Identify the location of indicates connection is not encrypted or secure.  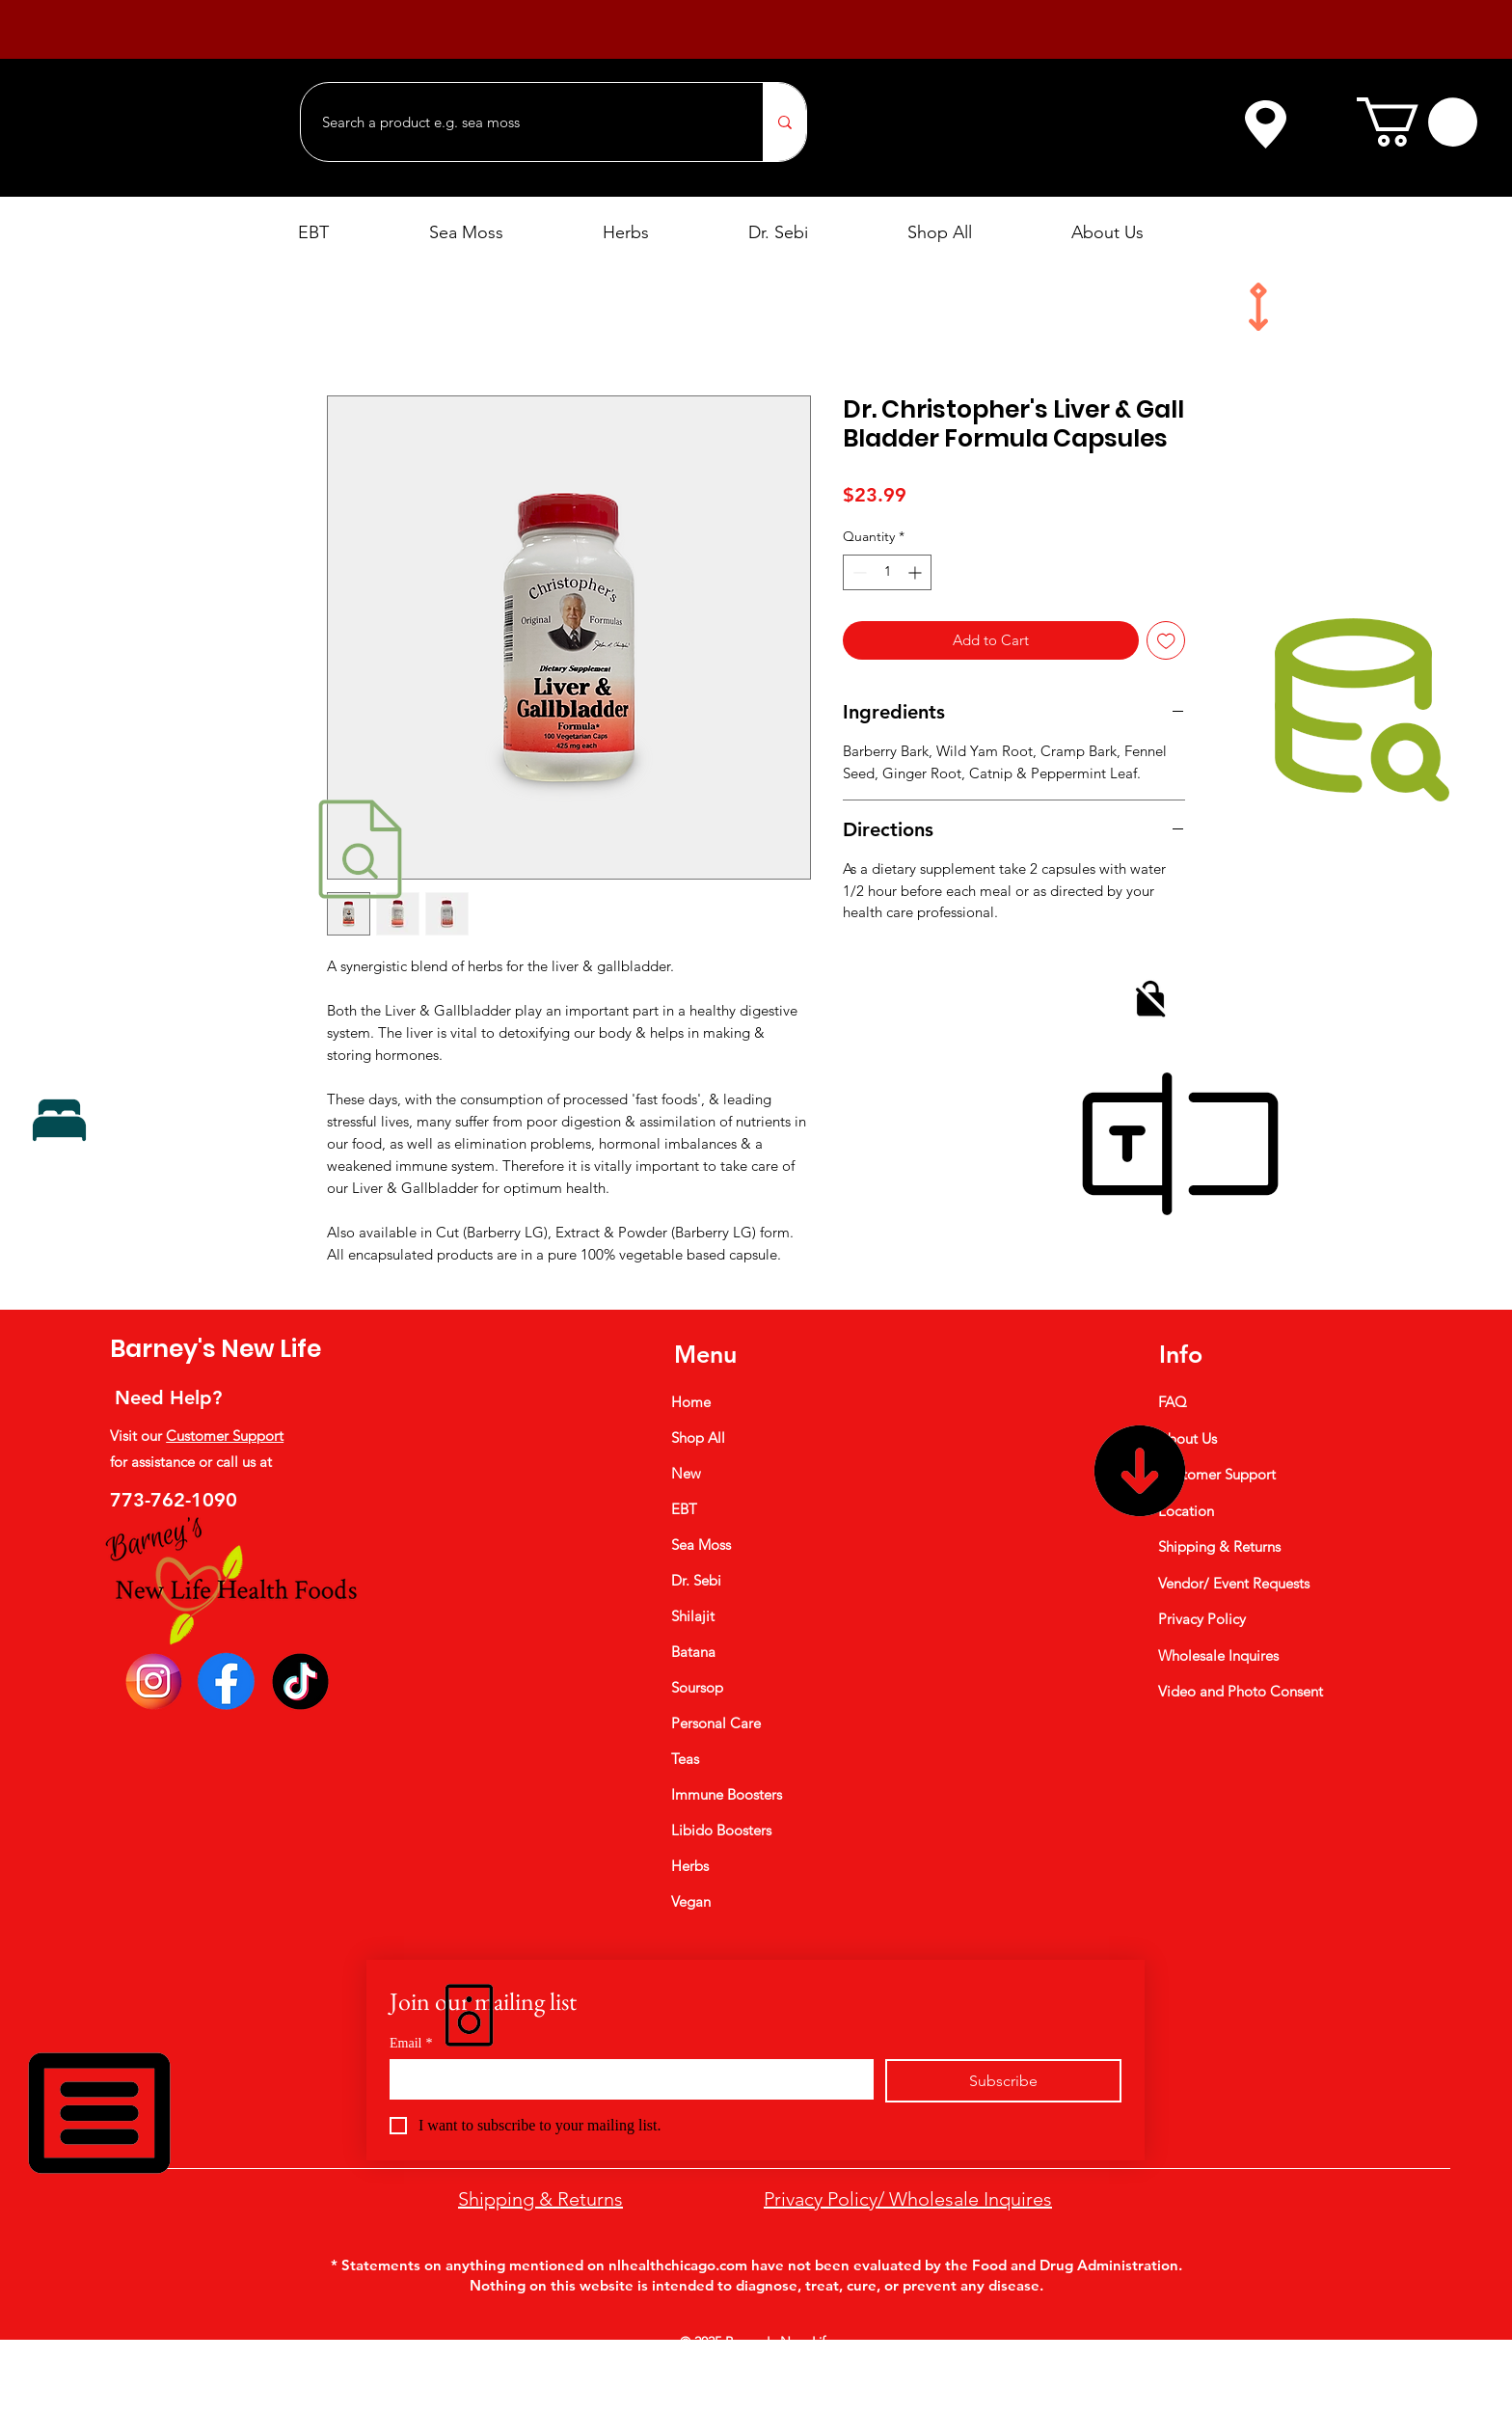
(1150, 999).